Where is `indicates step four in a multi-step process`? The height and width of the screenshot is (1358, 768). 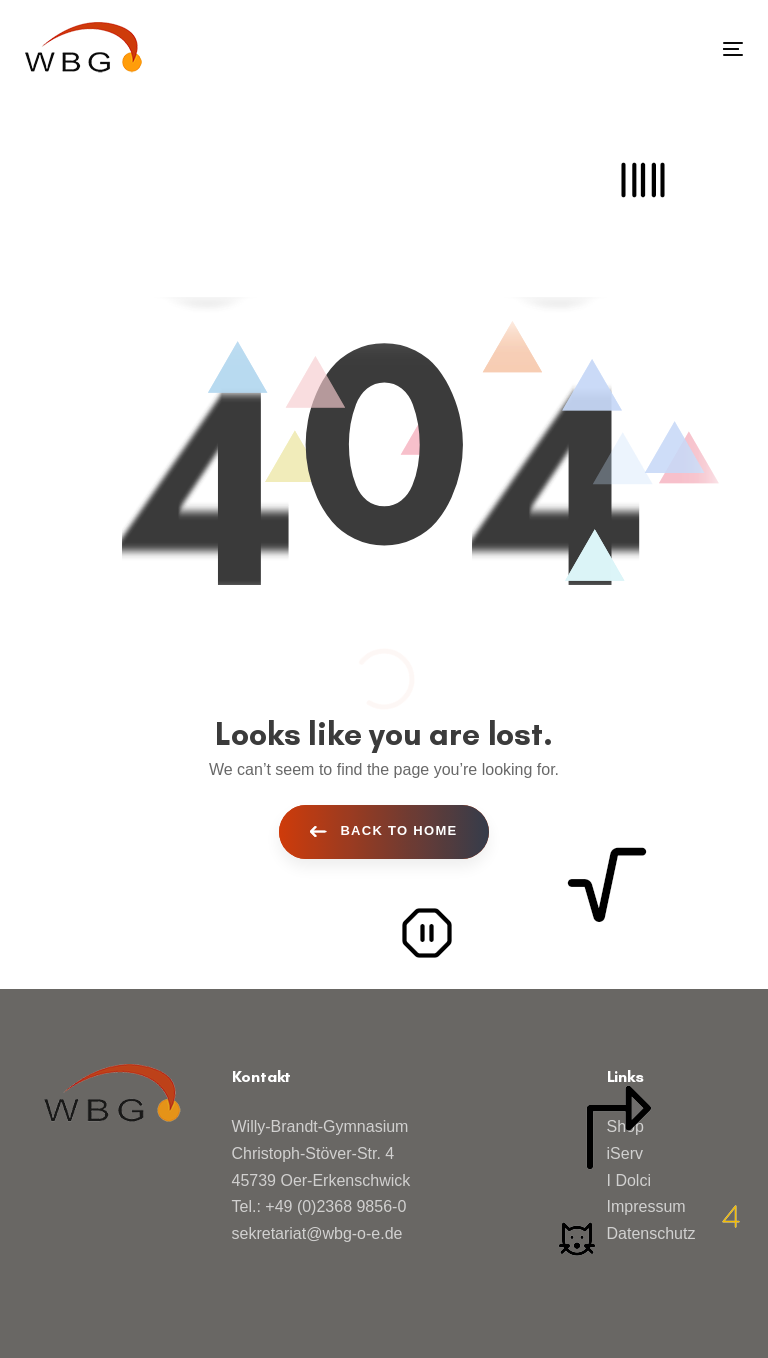
indicates step four in a multi-step process is located at coordinates (731, 1216).